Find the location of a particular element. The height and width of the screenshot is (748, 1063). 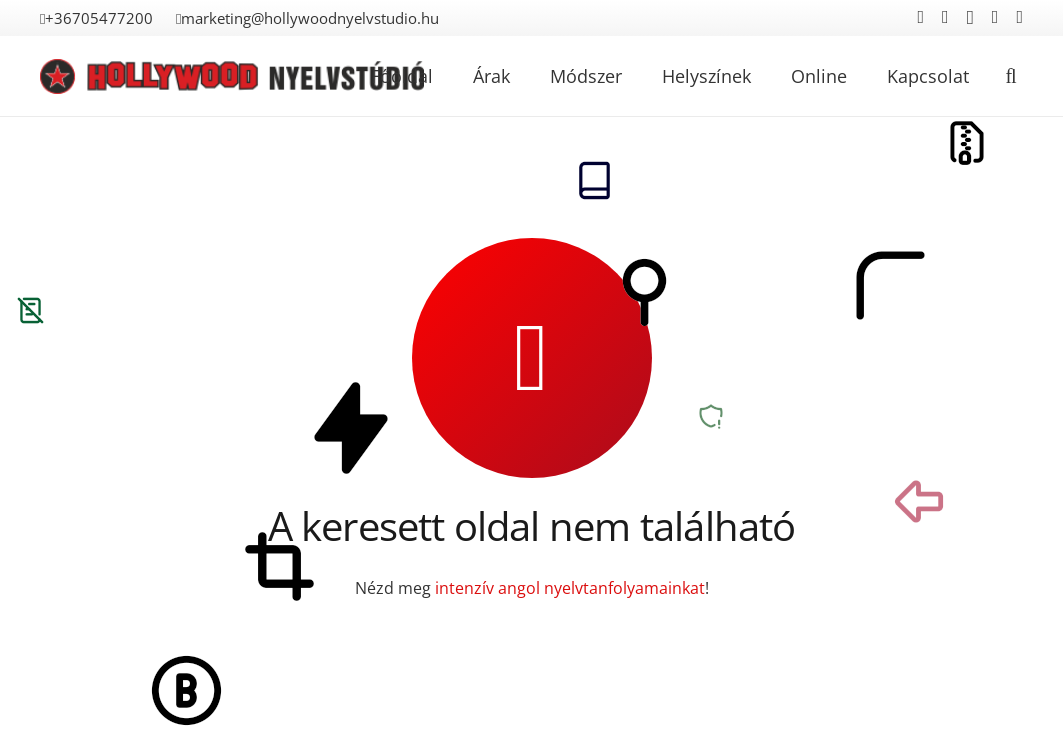

open library or reading list is located at coordinates (594, 180).